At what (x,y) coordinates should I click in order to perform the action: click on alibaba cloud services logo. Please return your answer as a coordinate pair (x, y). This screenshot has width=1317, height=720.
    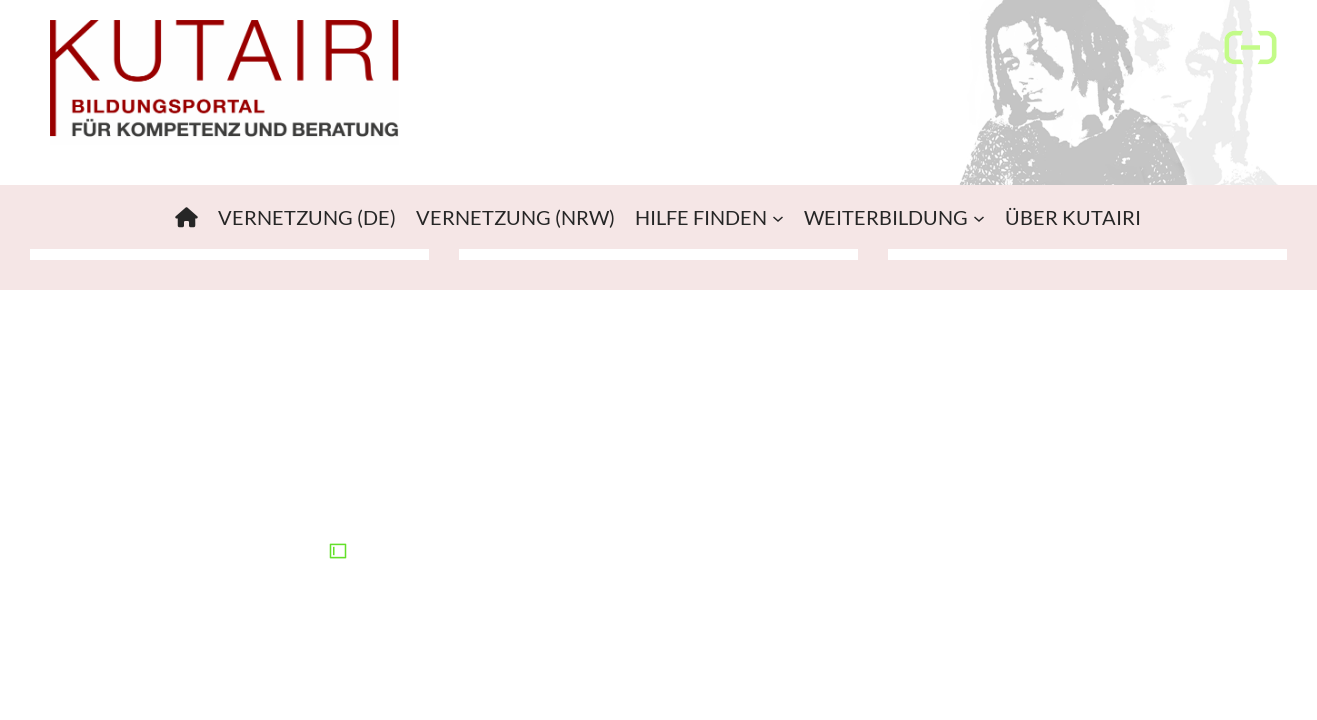
    Looking at the image, I should click on (1250, 47).